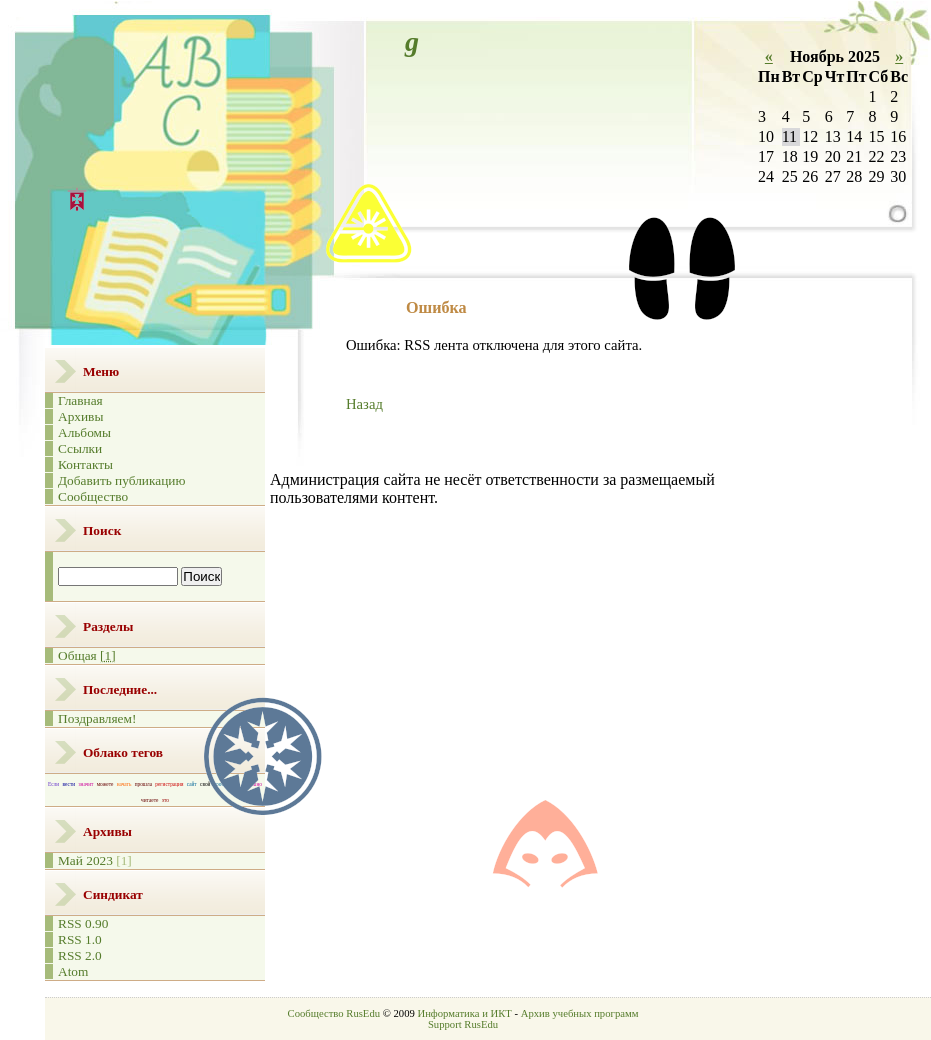 This screenshot has height=1040, width=931. What do you see at coordinates (77, 199) in the screenshot?
I see `view guild or clan banner` at bounding box center [77, 199].